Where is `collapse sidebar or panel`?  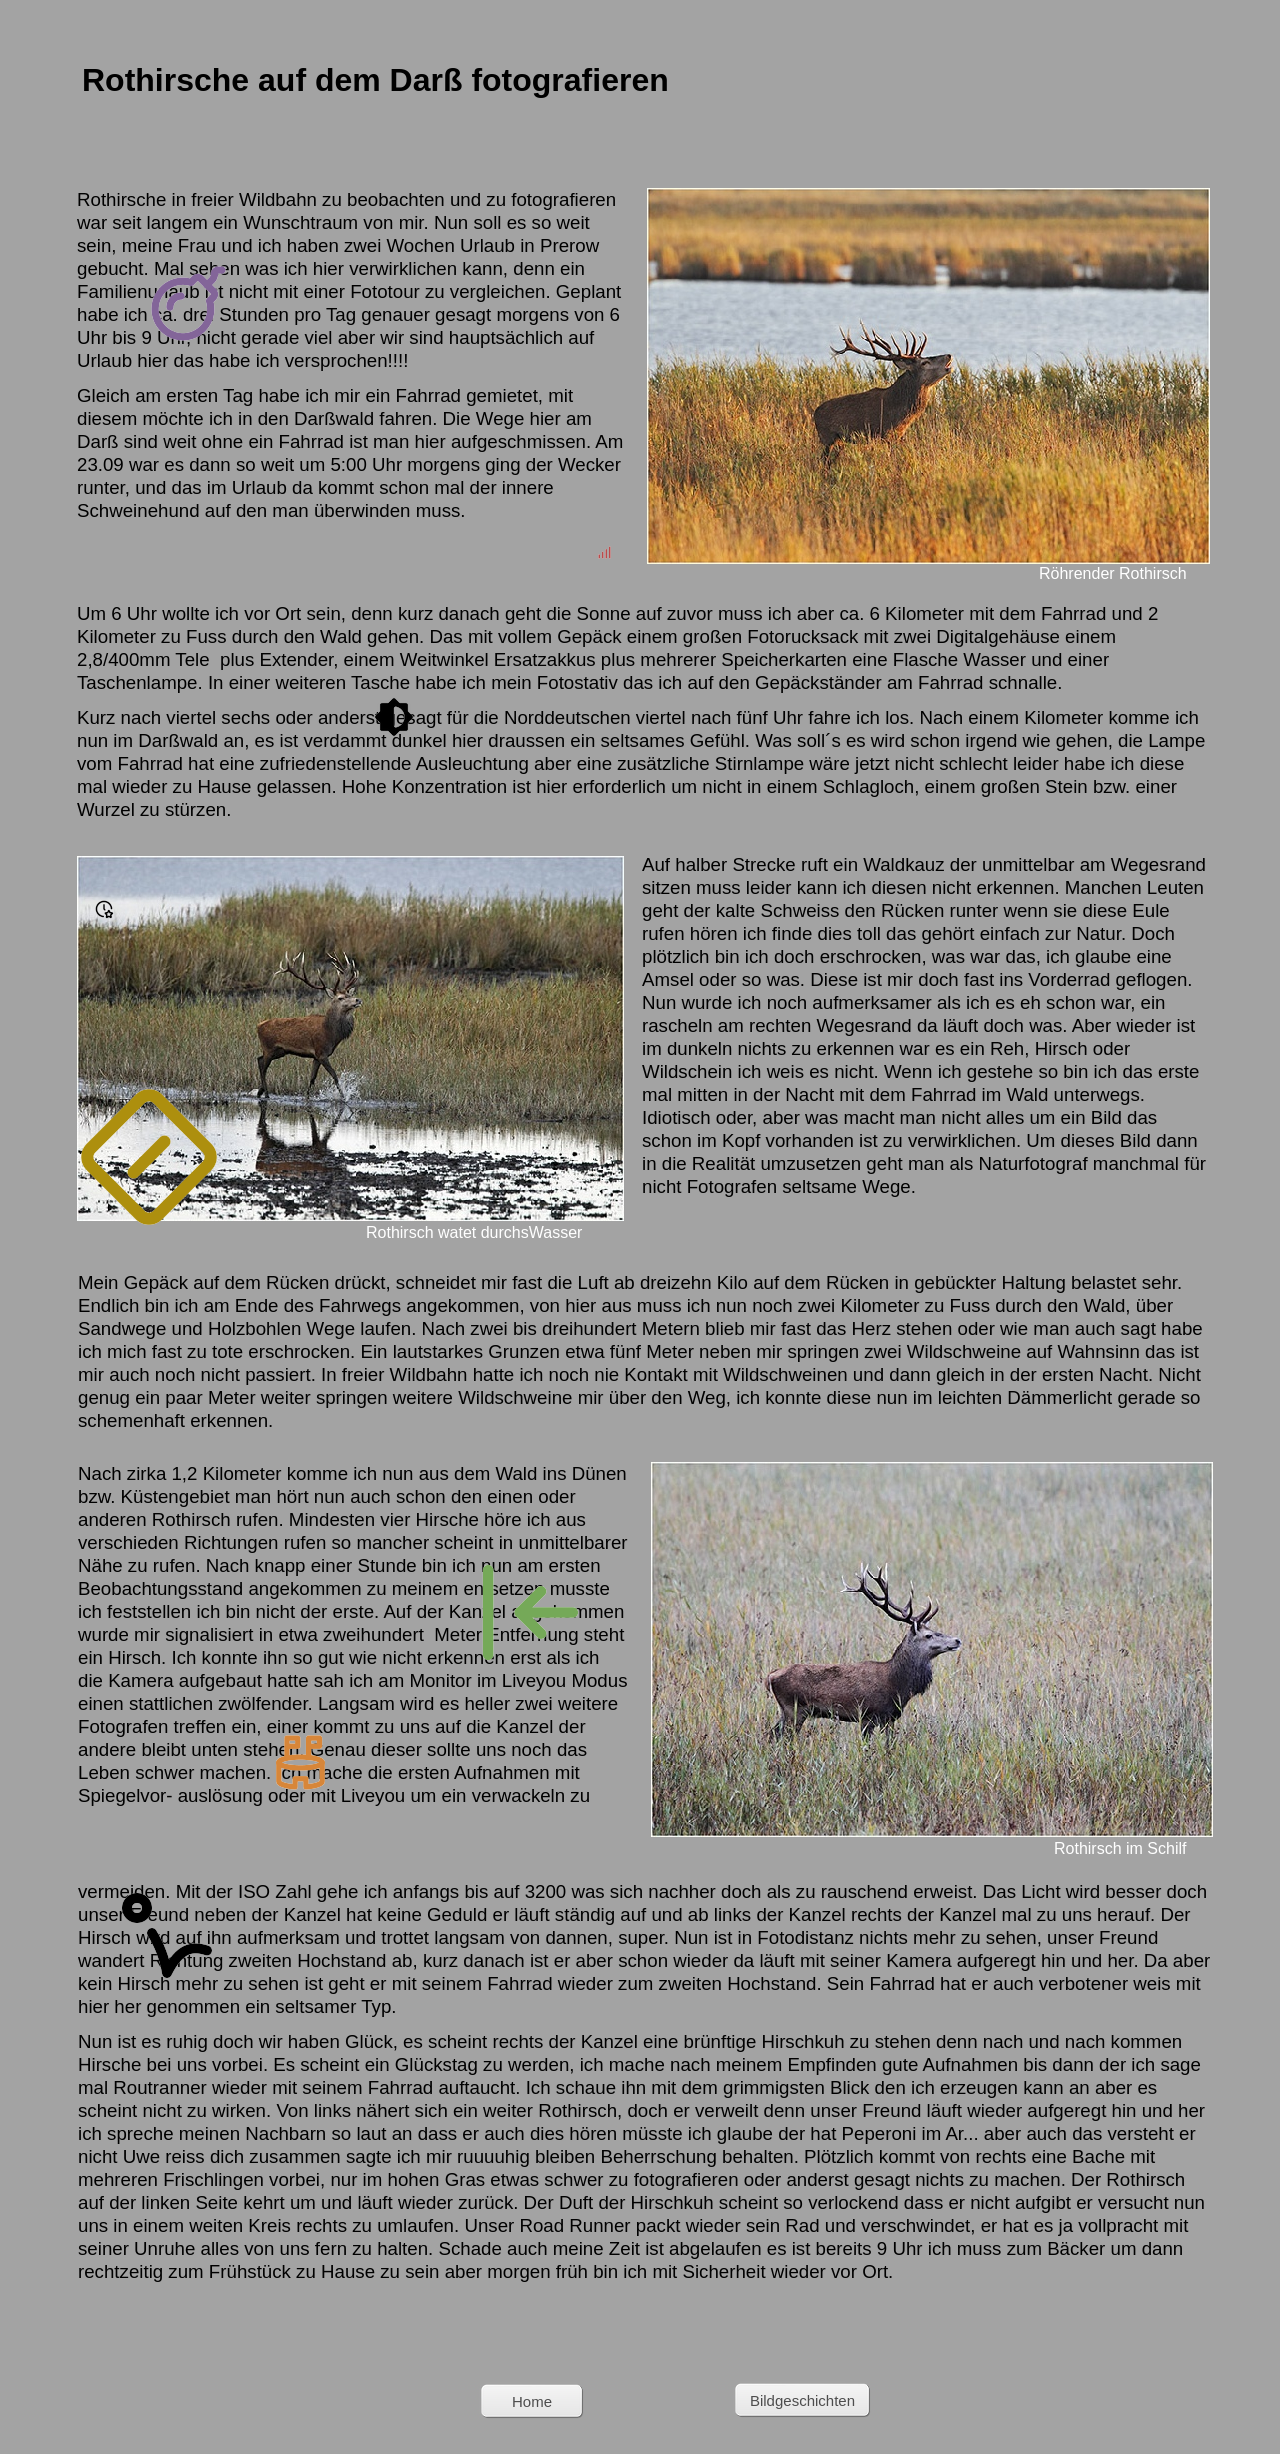
collapse sidebar or panel is located at coordinates (530, 1612).